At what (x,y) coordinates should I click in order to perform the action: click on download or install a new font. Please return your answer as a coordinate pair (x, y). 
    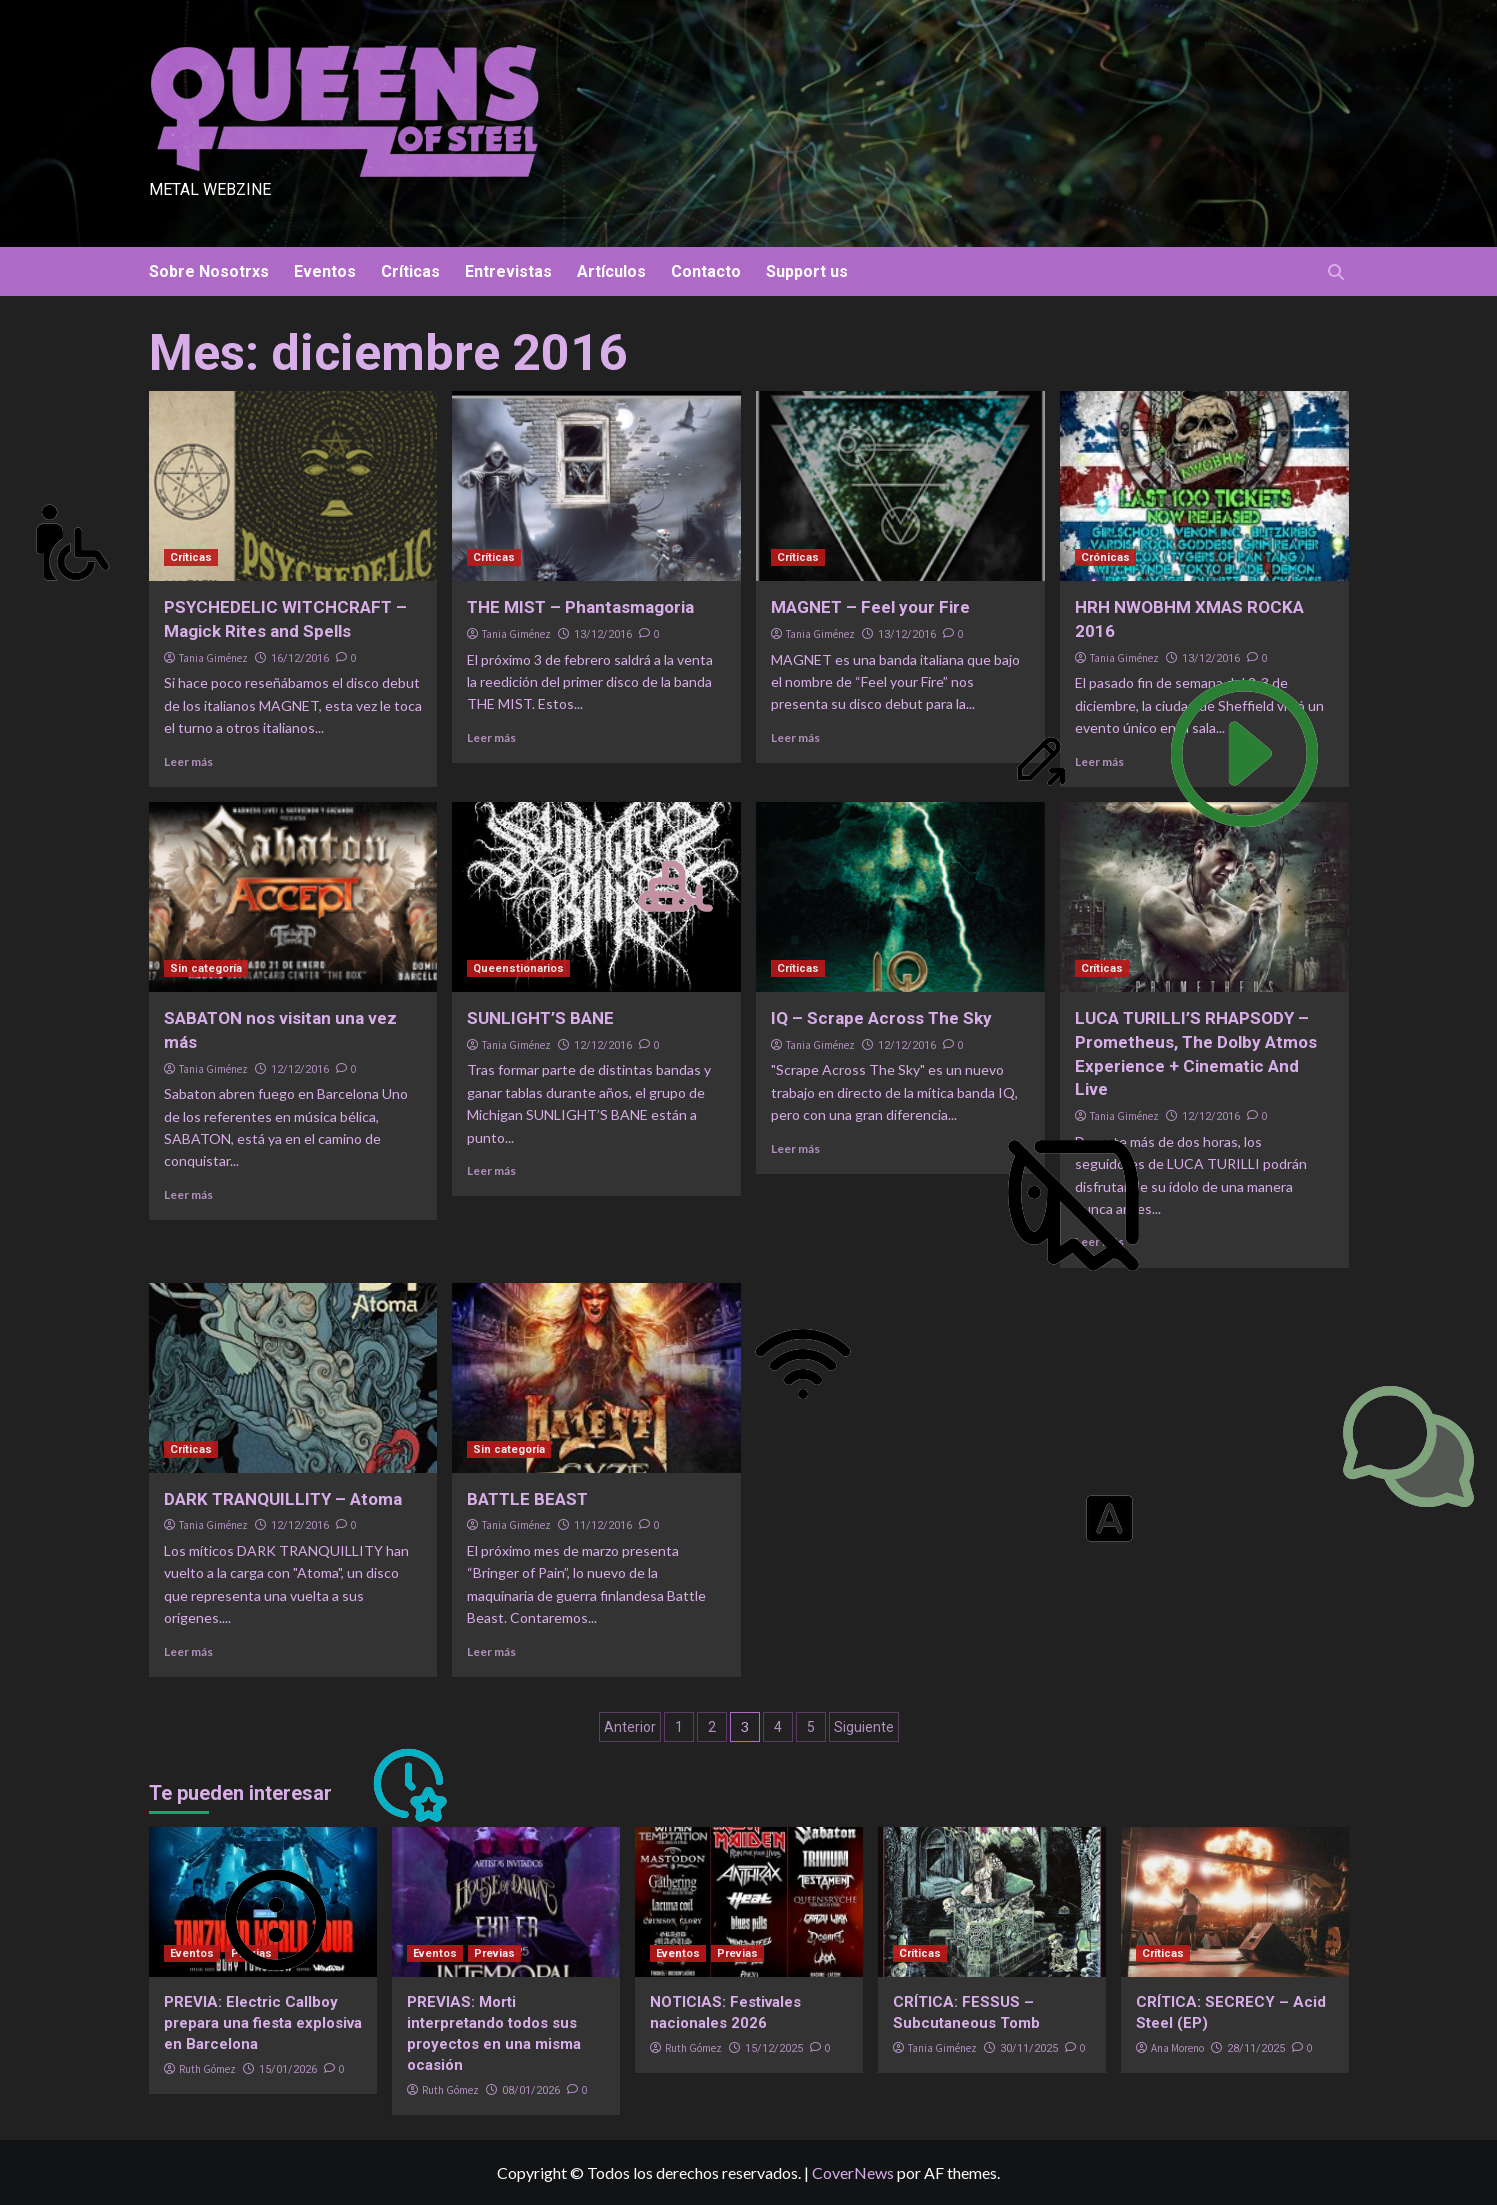
    Looking at the image, I should click on (1109, 1518).